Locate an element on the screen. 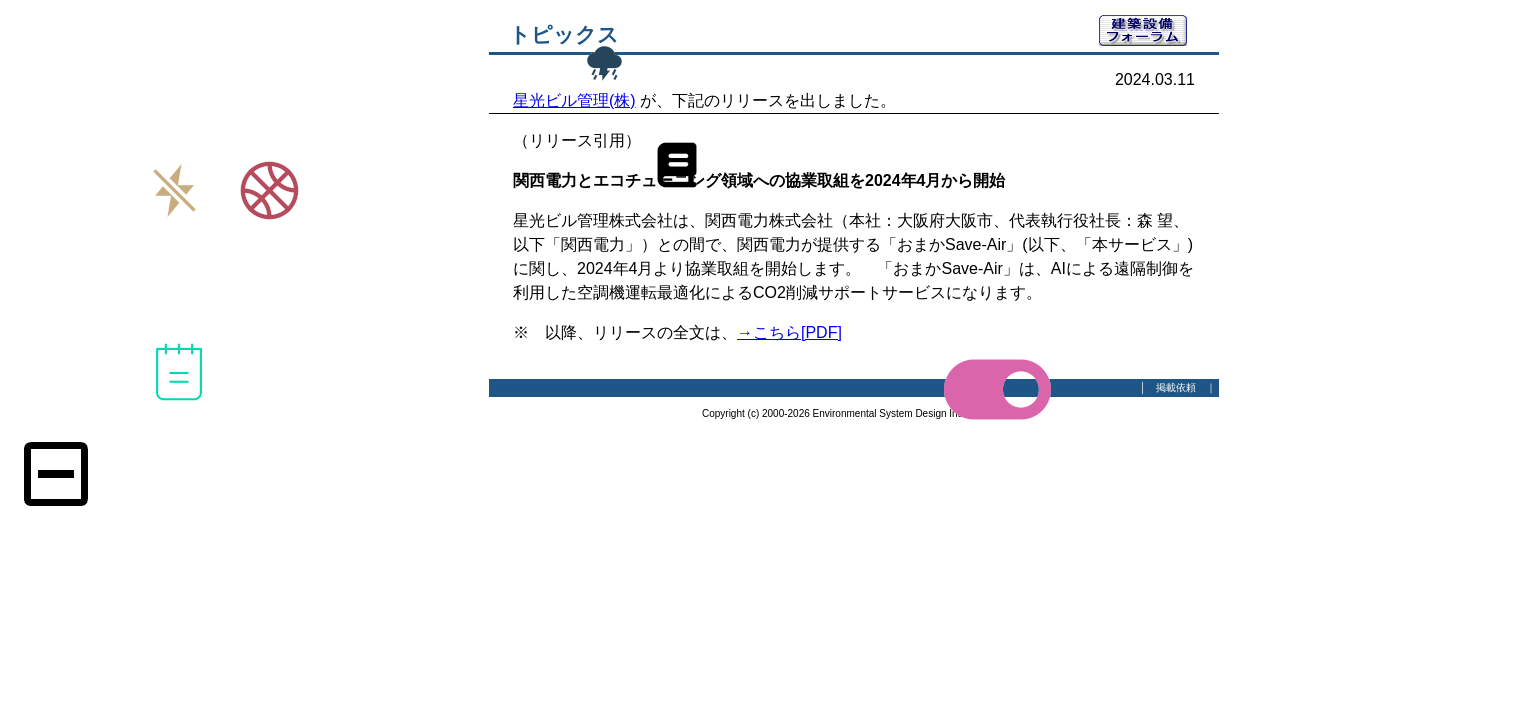 The height and width of the screenshot is (720, 1518). access sports scores and updates is located at coordinates (269, 190).